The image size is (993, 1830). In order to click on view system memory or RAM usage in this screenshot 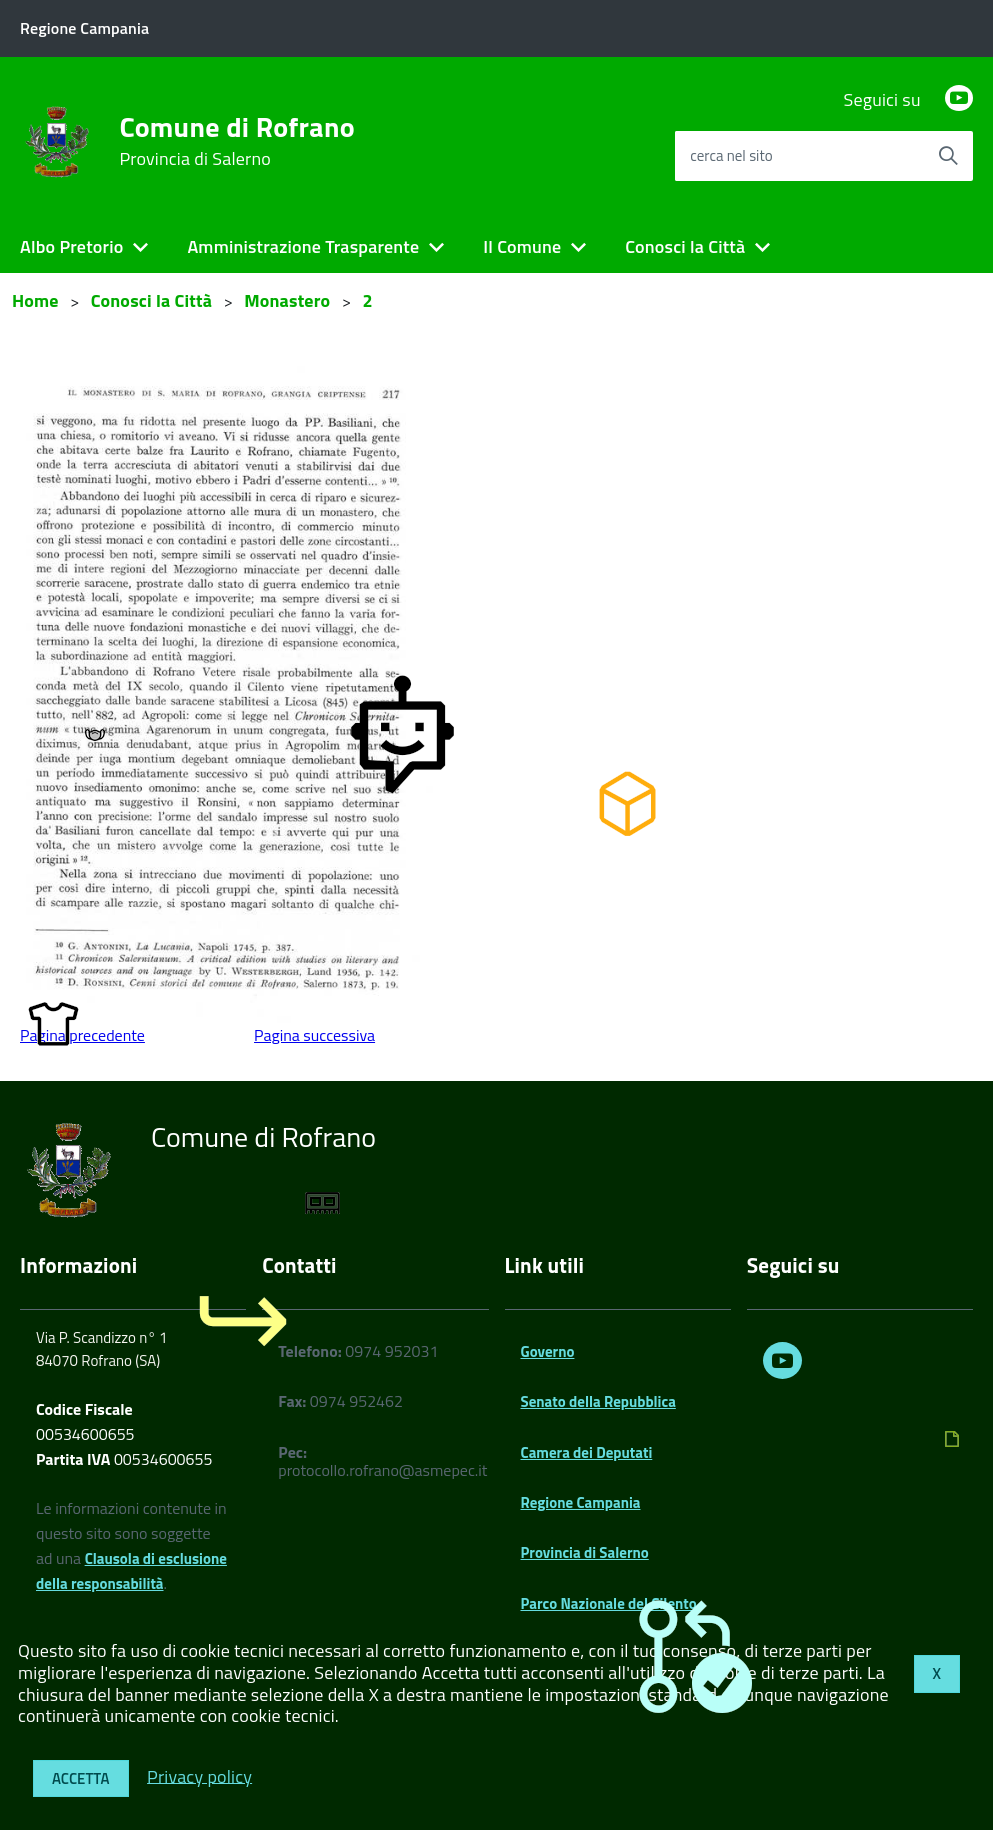, I will do `click(322, 1202)`.